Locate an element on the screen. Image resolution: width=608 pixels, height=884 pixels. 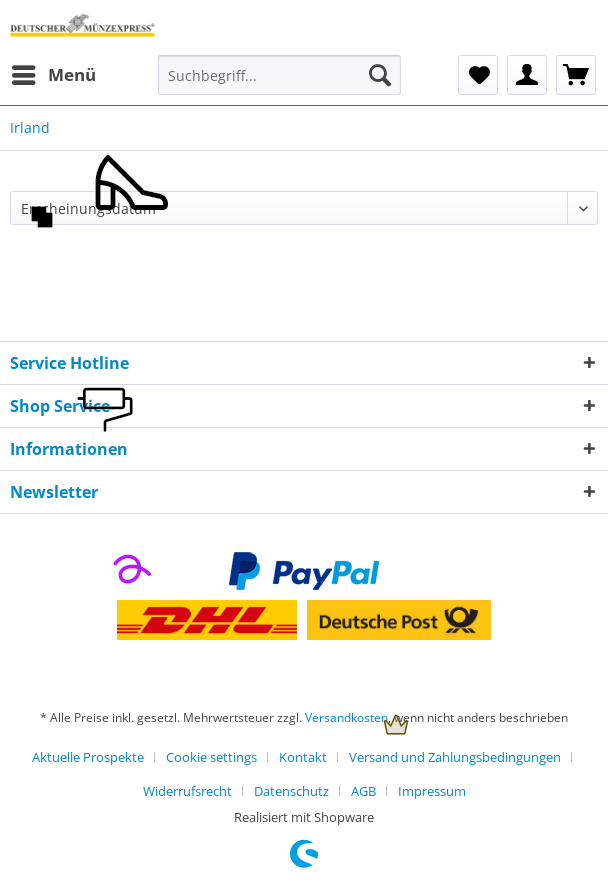
freehand drawing or sketch tool is located at coordinates (131, 569).